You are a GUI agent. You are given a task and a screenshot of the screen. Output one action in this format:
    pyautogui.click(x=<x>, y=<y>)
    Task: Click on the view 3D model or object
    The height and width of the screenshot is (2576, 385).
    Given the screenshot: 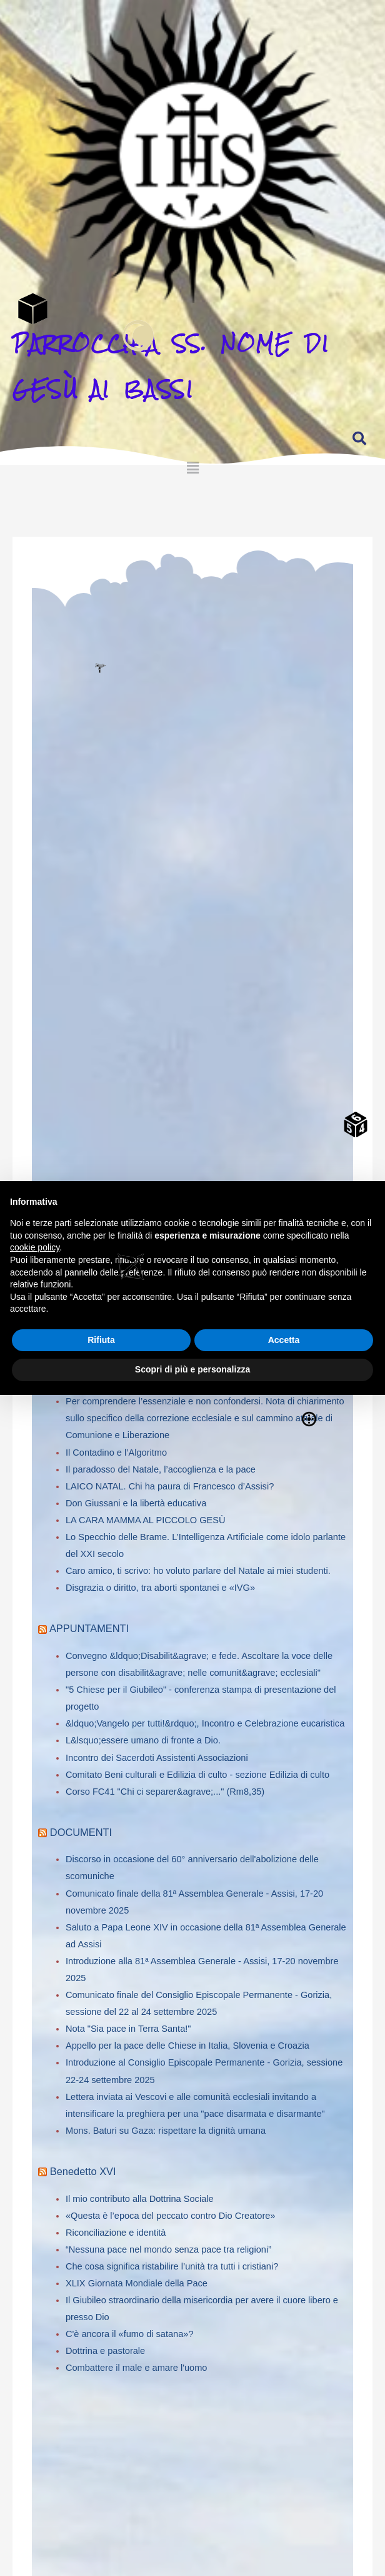 What is the action you would take?
    pyautogui.click(x=32, y=308)
    